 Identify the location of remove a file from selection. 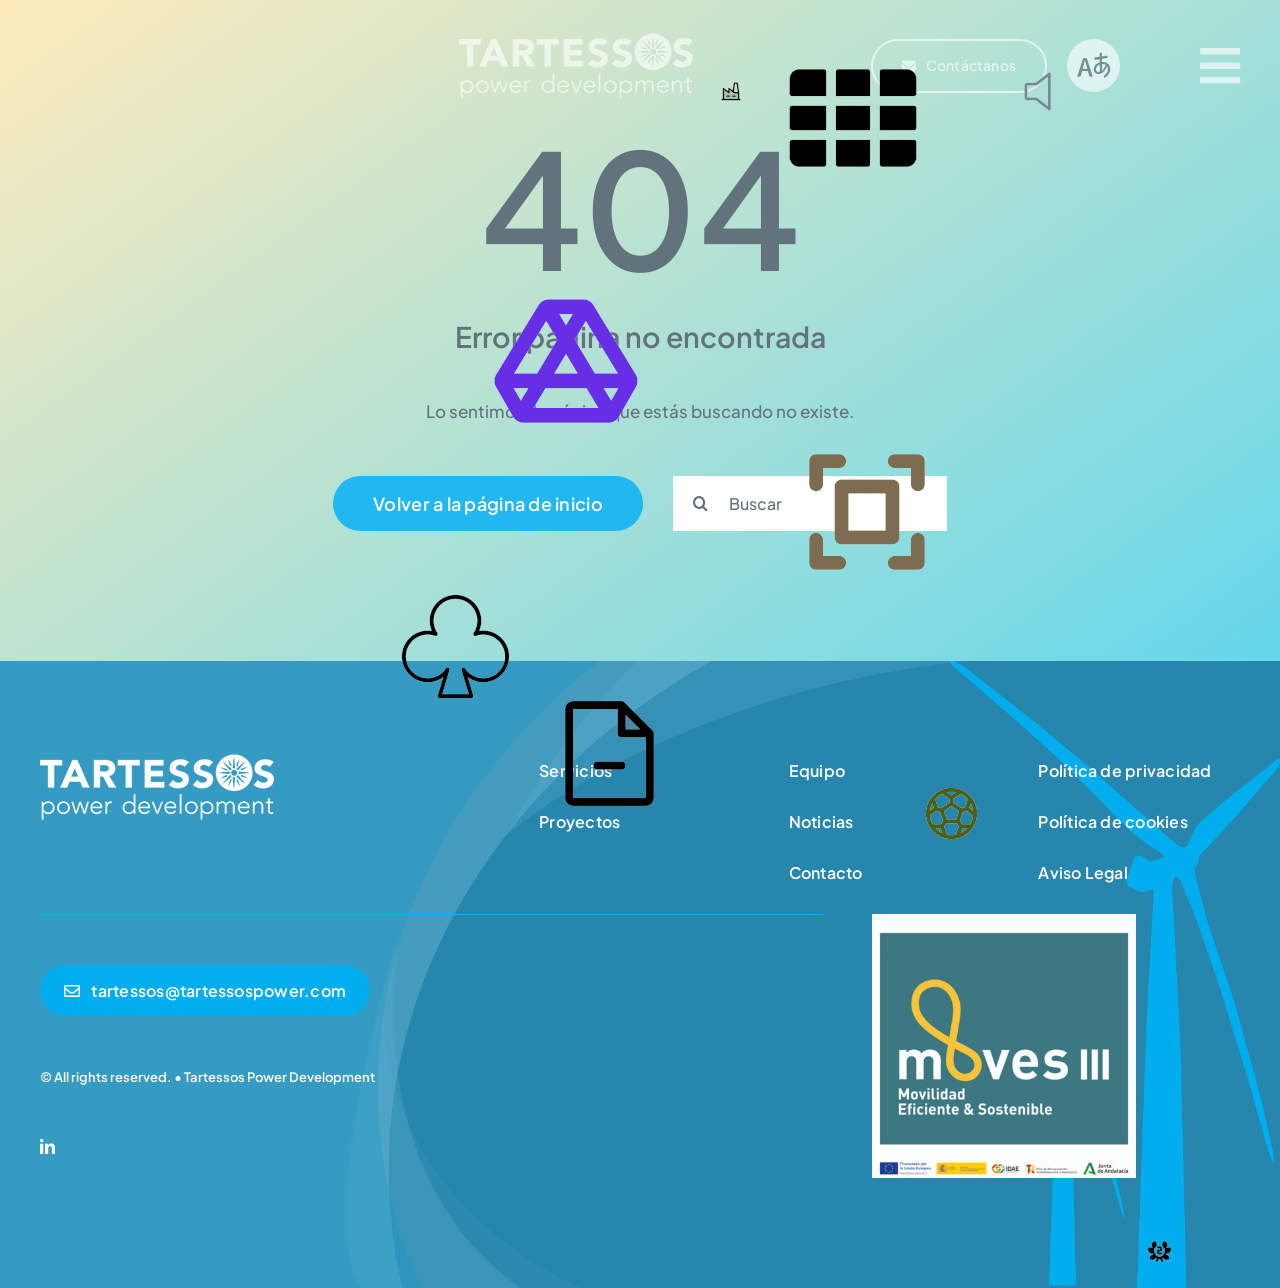
(609, 753).